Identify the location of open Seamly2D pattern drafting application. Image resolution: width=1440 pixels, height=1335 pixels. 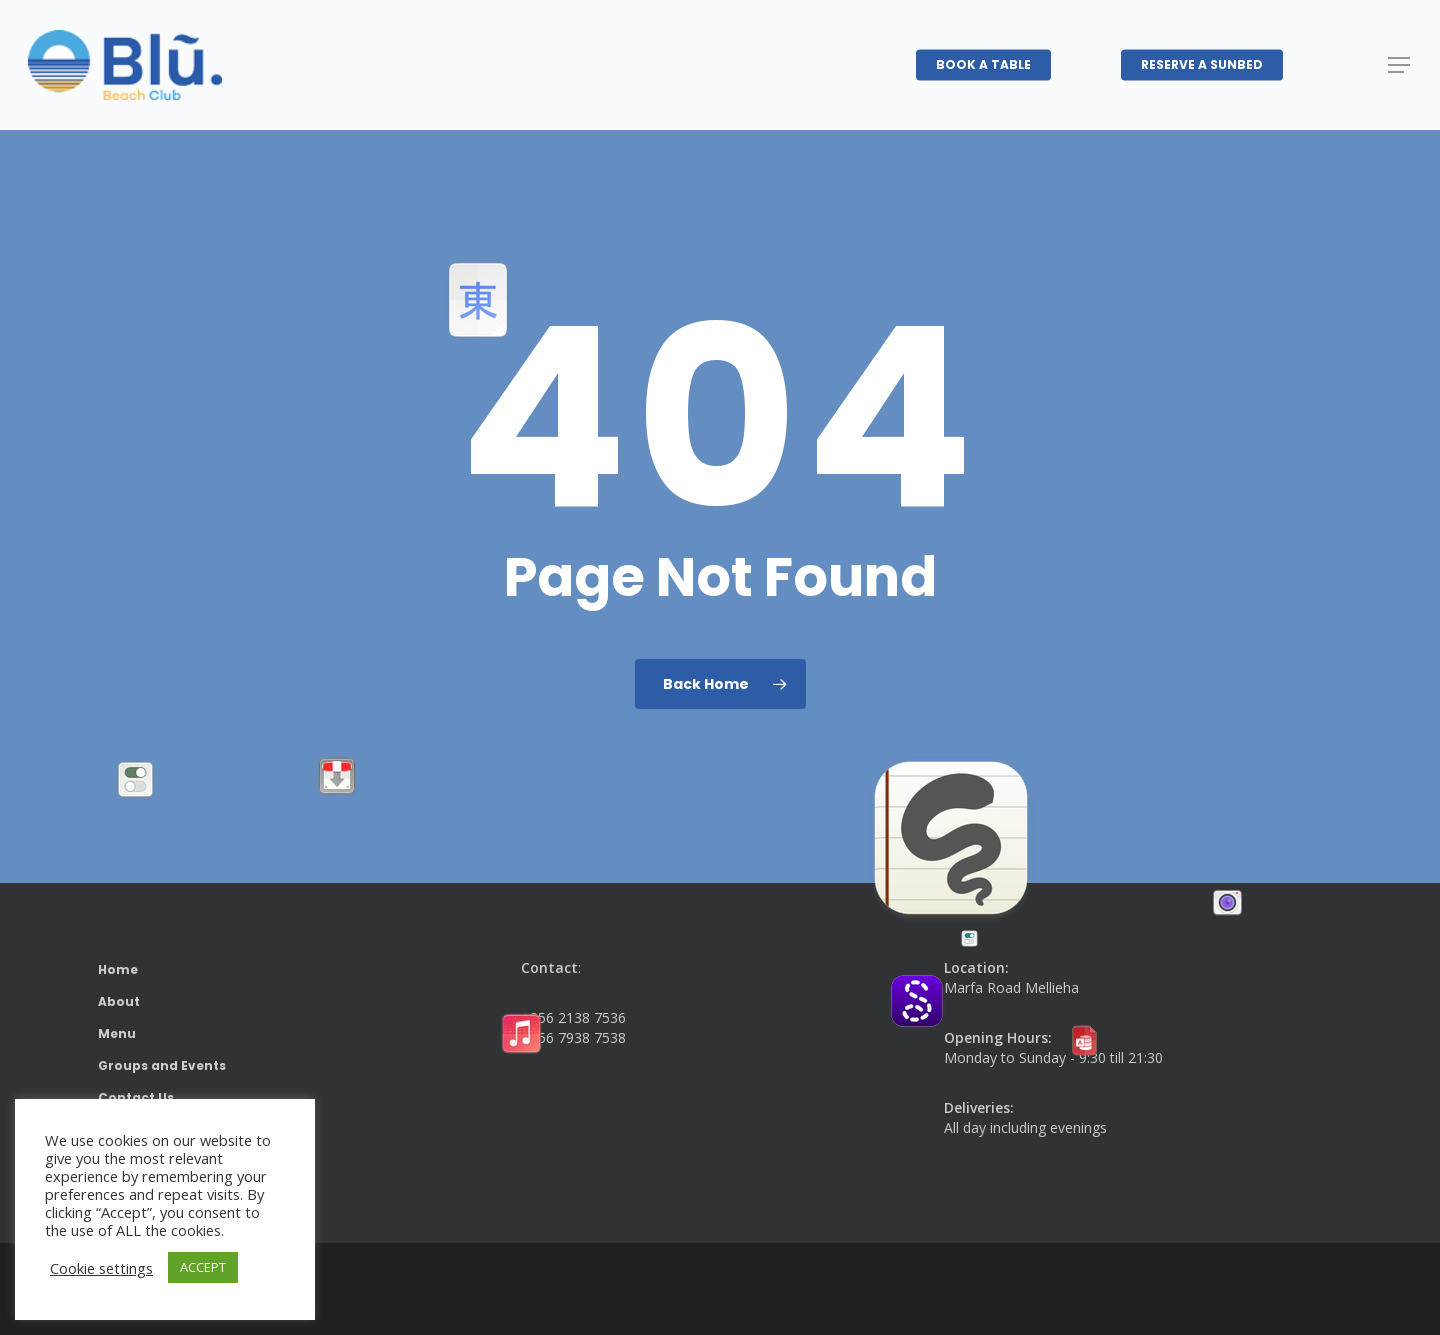
(917, 1001).